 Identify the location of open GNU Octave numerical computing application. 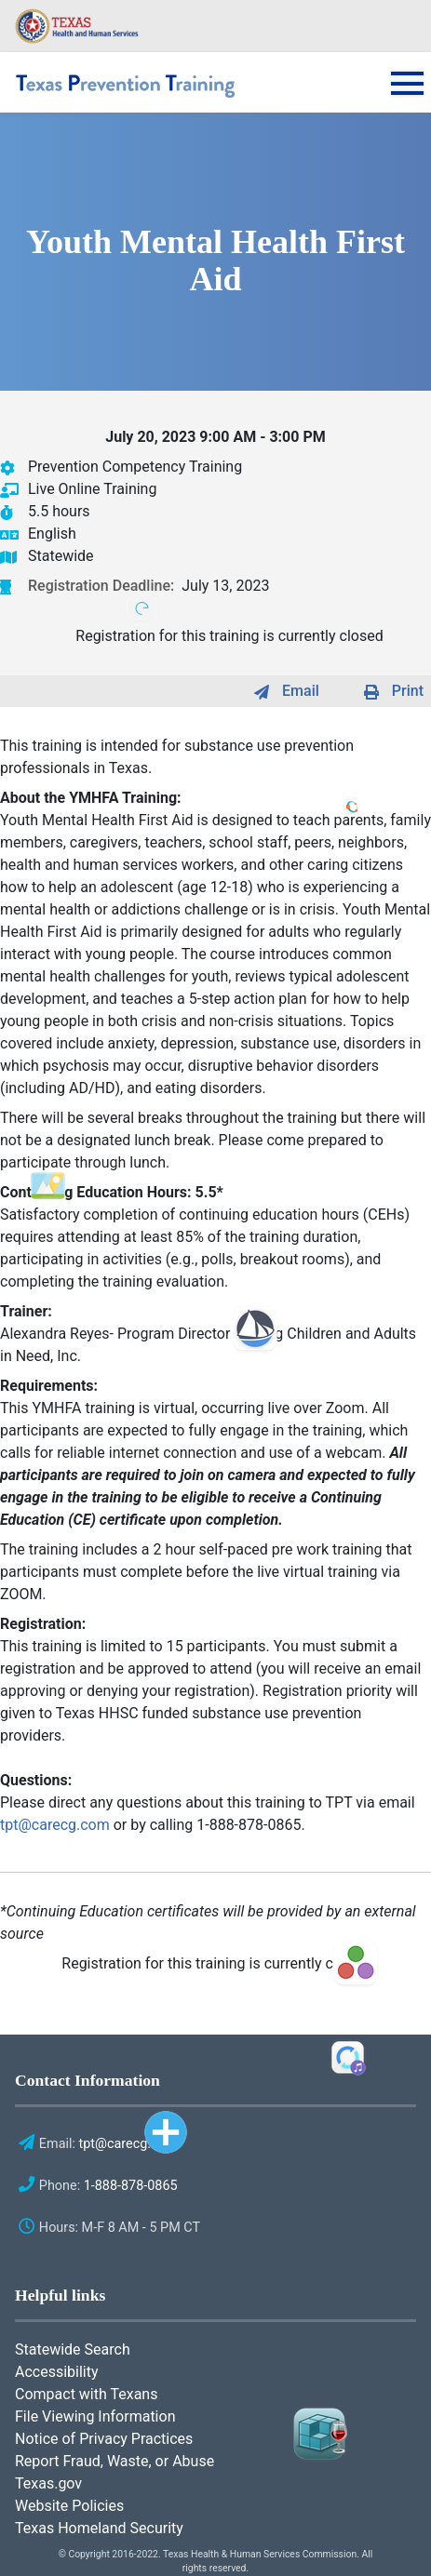
(352, 807).